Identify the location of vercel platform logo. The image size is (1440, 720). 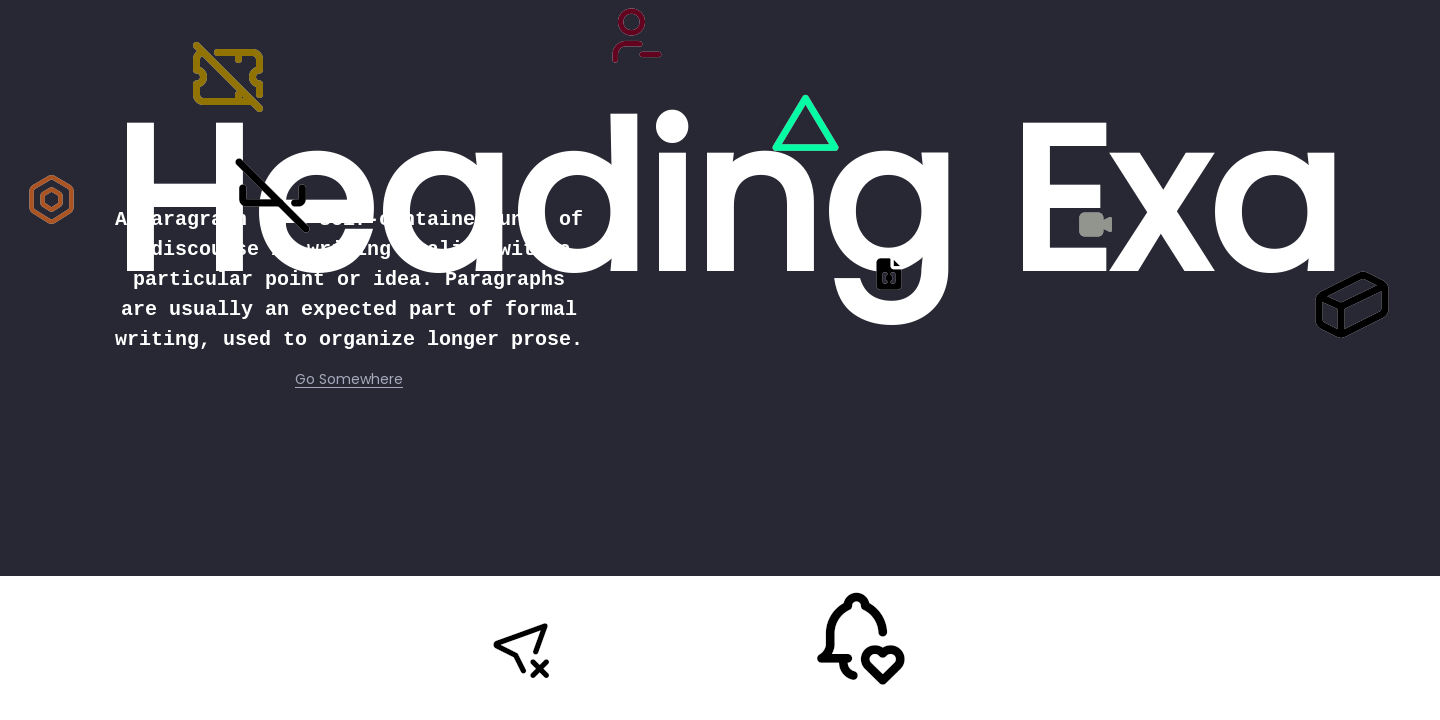
(805, 124).